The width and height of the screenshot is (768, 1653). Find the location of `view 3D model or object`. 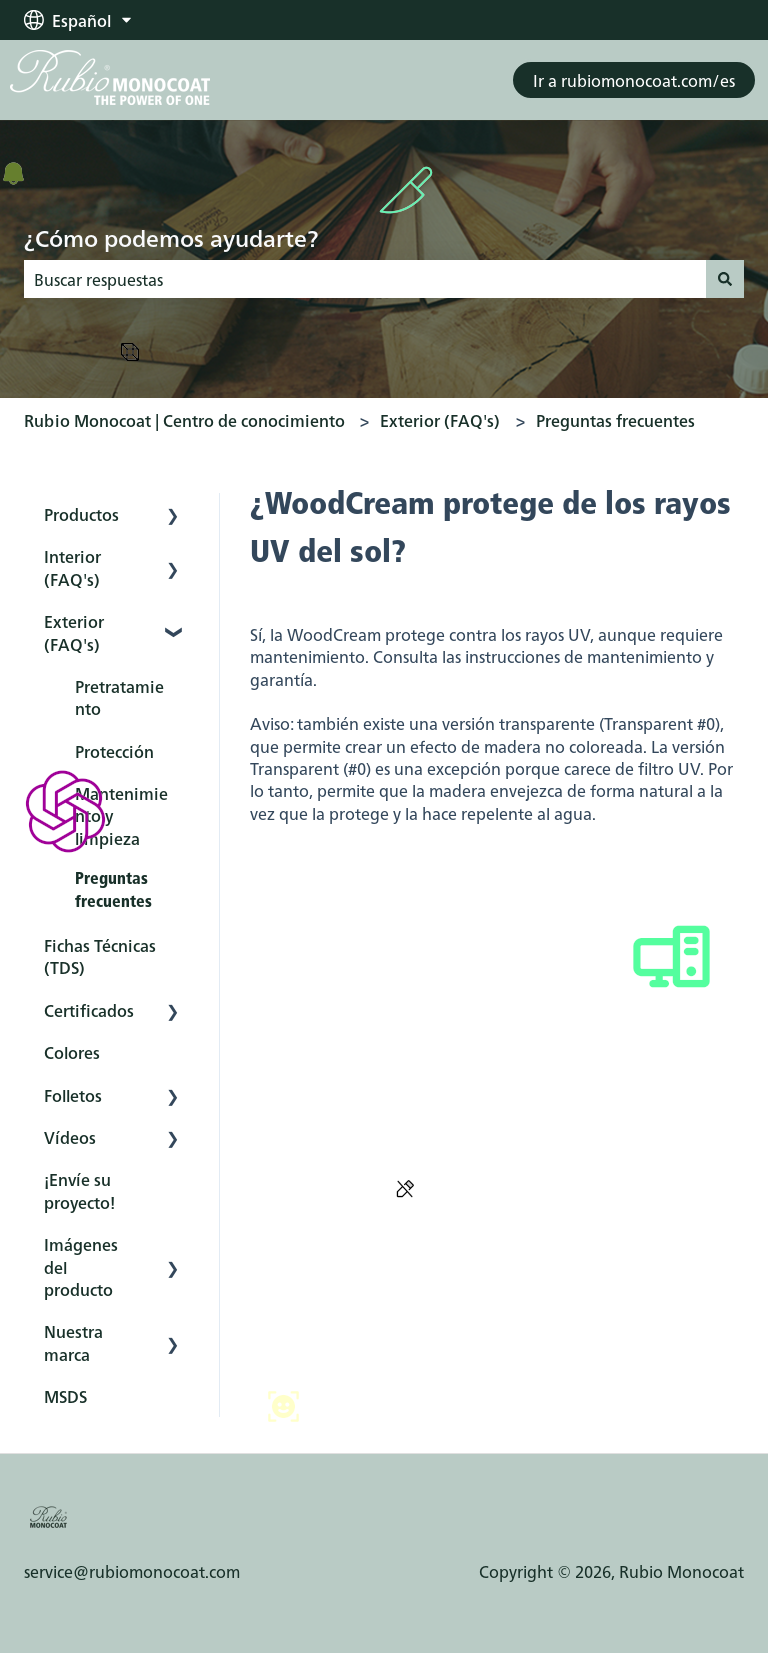

view 3D model or object is located at coordinates (130, 352).